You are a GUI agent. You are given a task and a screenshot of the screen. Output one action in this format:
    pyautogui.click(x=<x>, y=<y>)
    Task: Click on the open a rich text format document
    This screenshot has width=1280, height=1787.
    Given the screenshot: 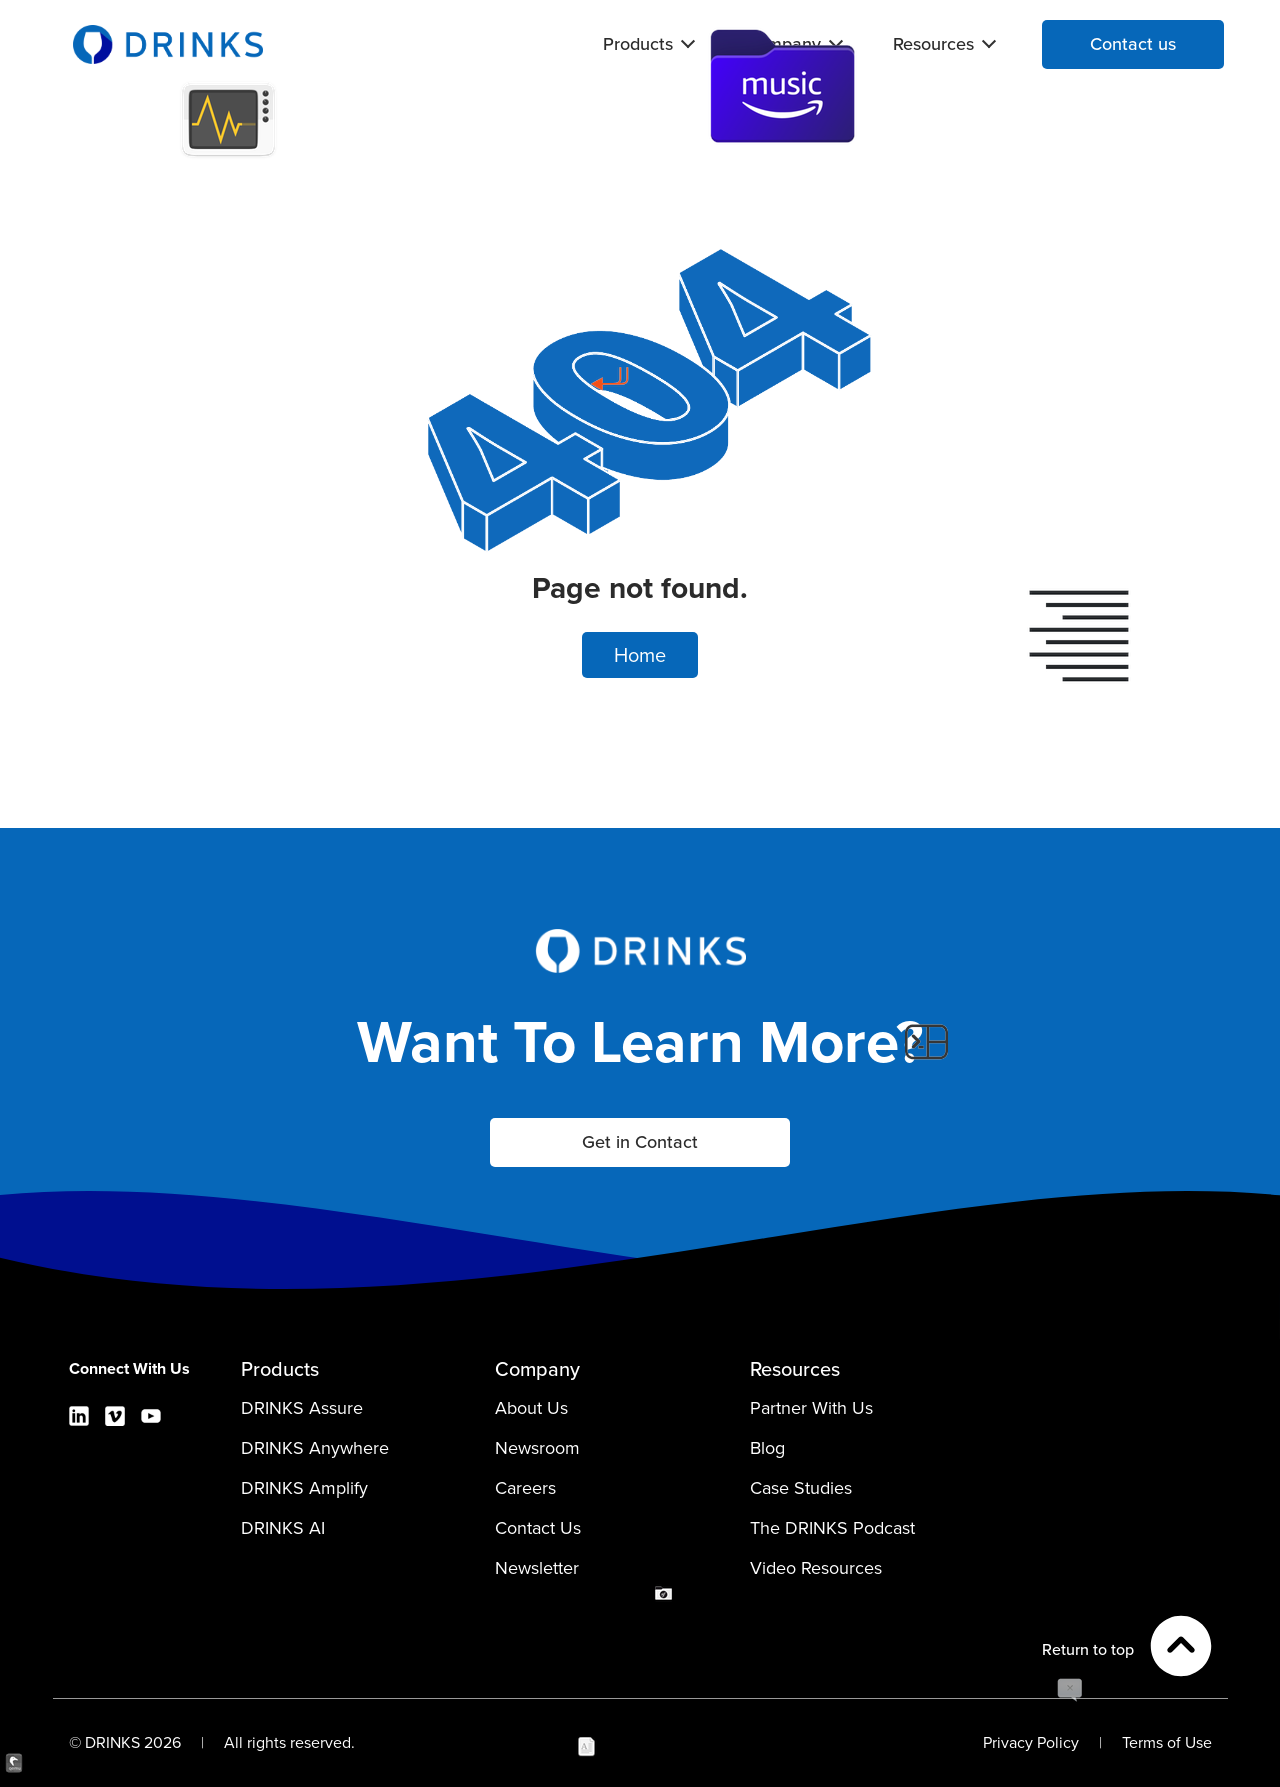 What is the action you would take?
    pyautogui.click(x=586, y=1746)
    